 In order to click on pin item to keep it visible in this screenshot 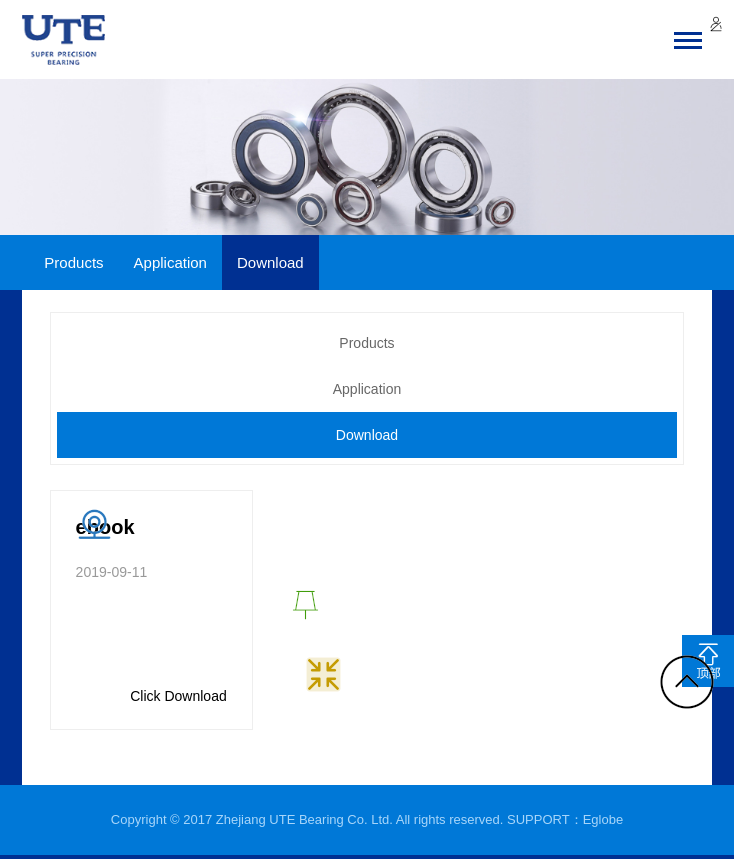, I will do `click(305, 603)`.